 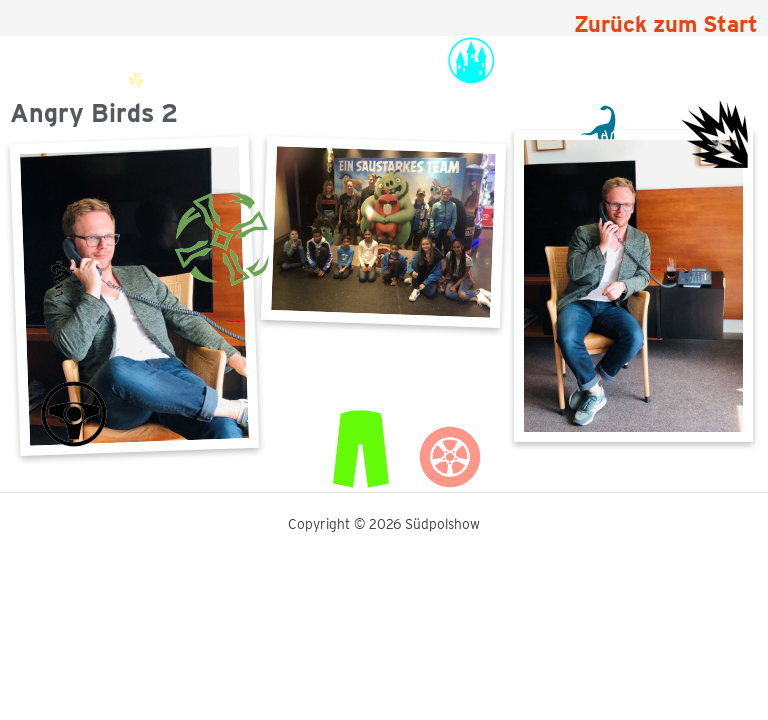 What do you see at coordinates (136, 80) in the screenshot?
I see `indicates Irish or St. Patrick's Day themed content` at bounding box center [136, 80].